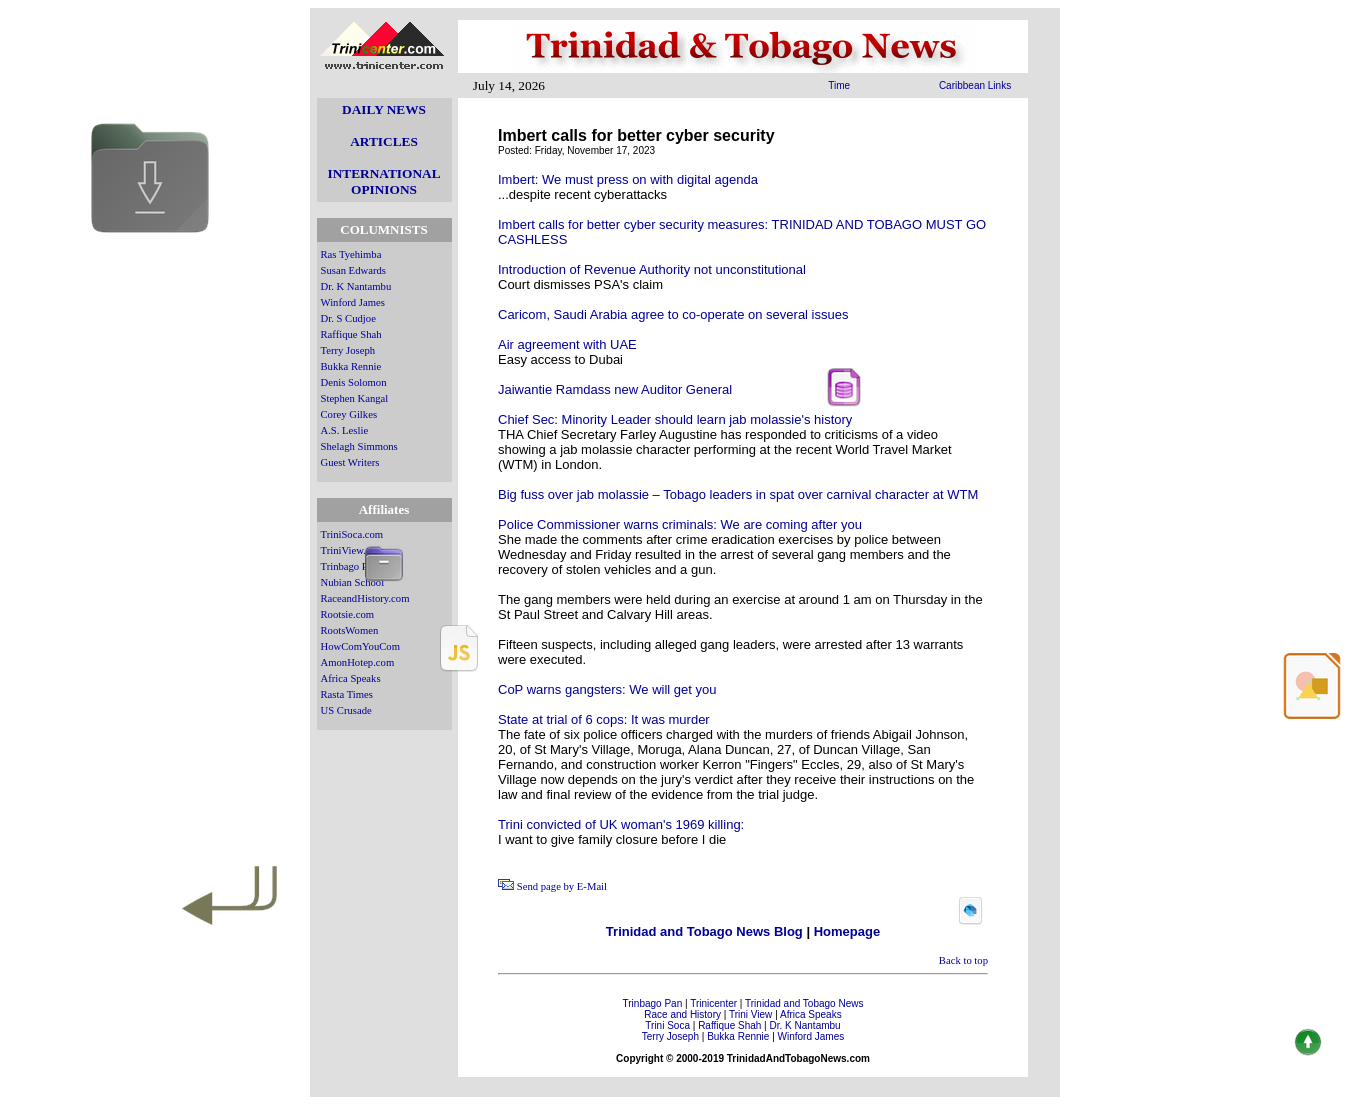  Describe the element at coordinates (228, 895) in the screenshot. I see `reply to all recipients of an email` at that location.